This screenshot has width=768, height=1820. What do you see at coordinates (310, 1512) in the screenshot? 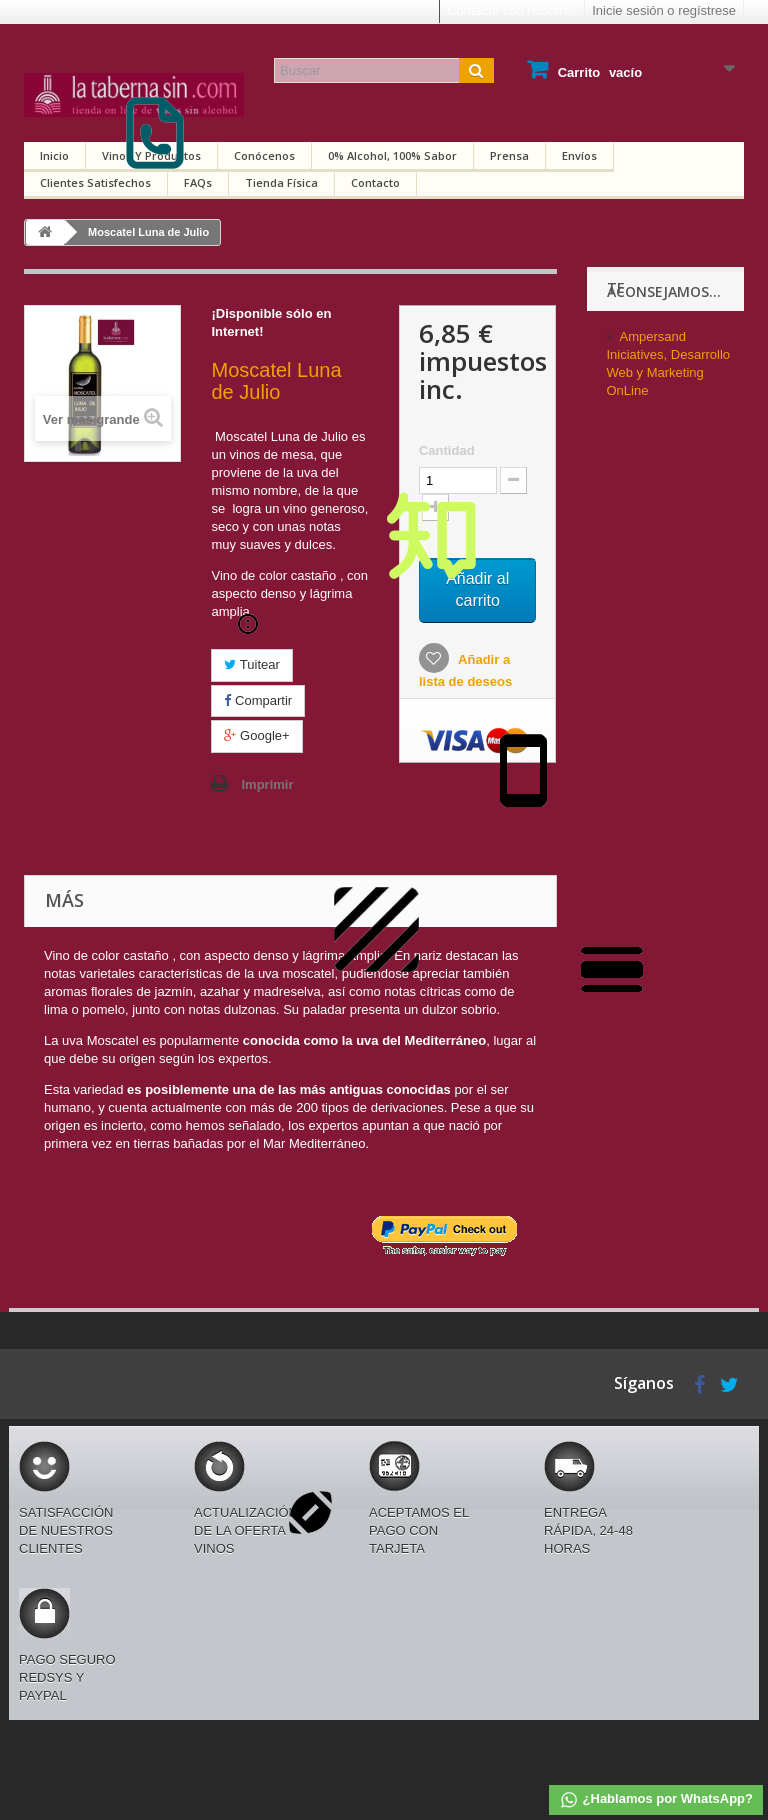
I see `access sports or football content` at bounding box center [310, 1512].